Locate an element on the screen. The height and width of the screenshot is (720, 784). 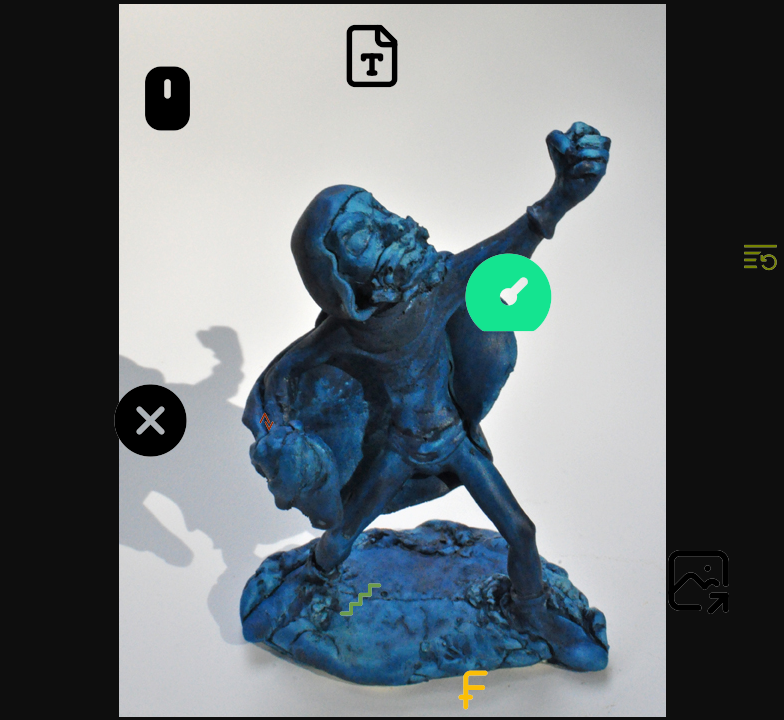
restart the current debug frame is located at coordinates (760, 256).